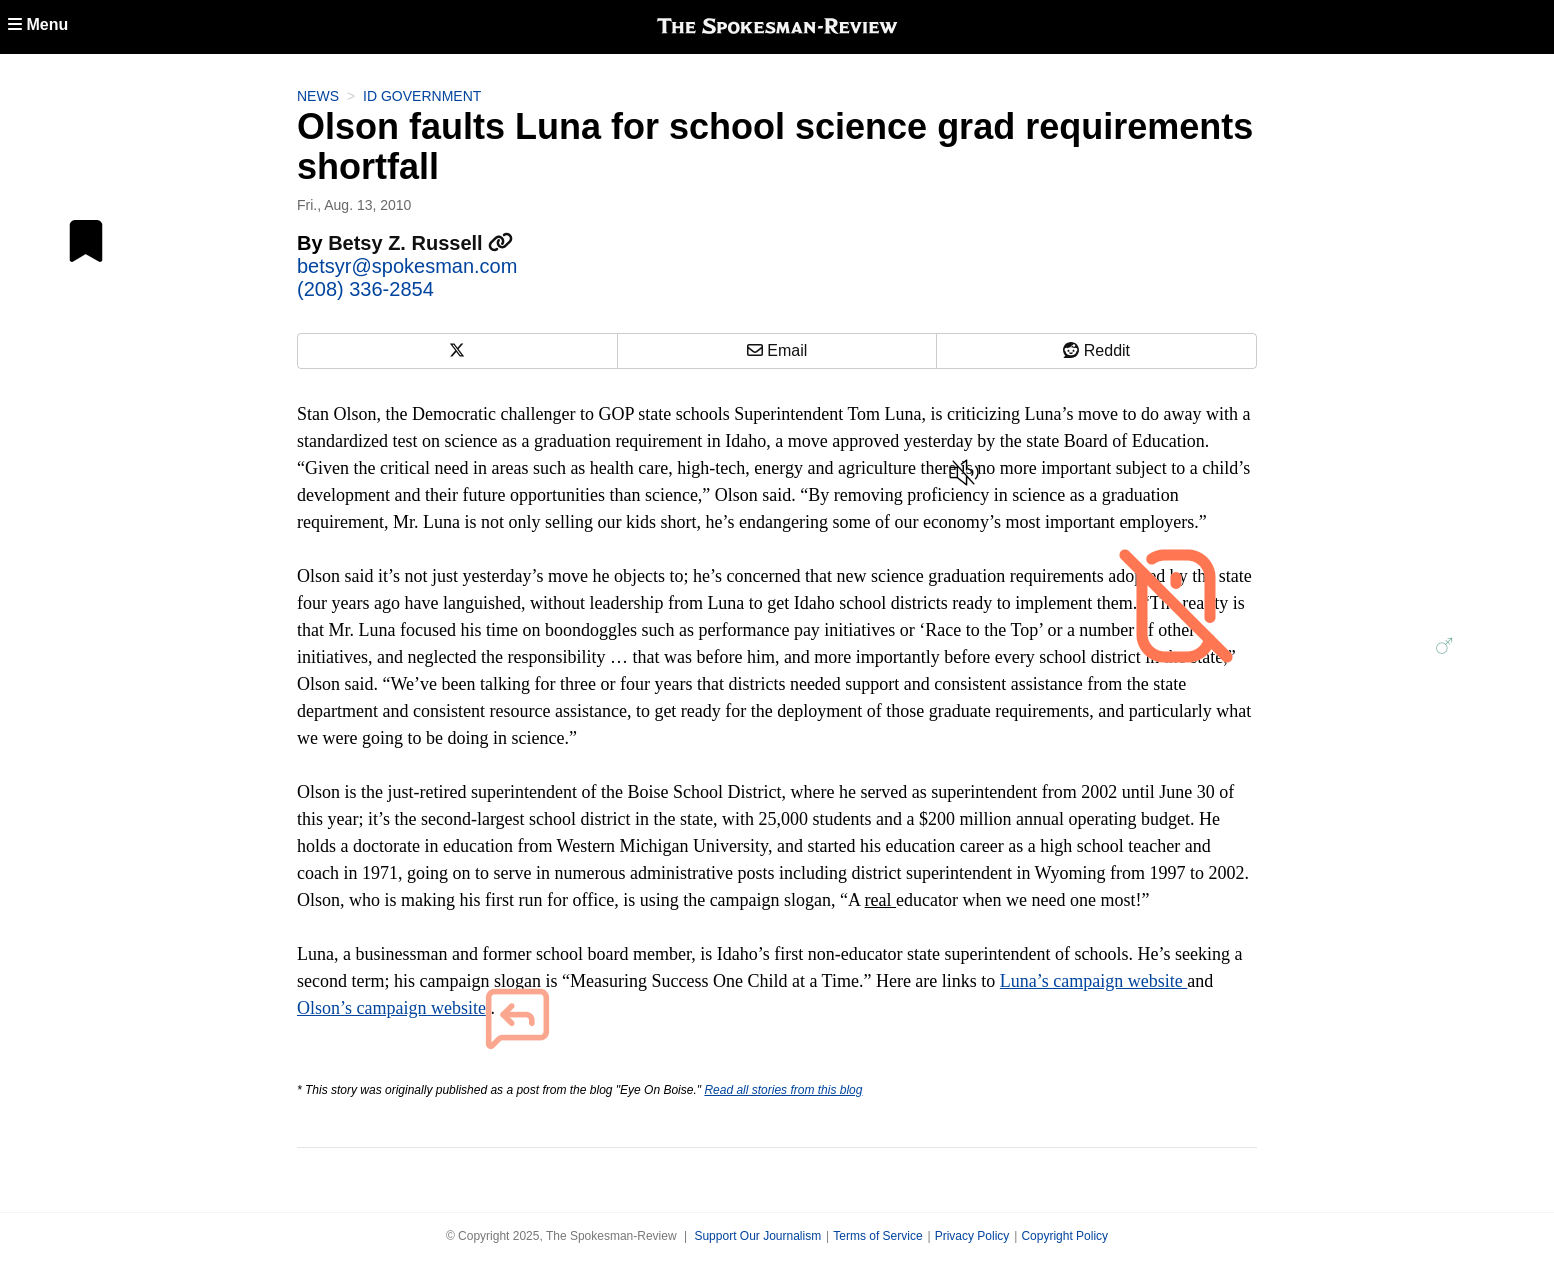 This screenshot has height=1264, width=1554. I want to click on save this item for later, so click(86, 241).